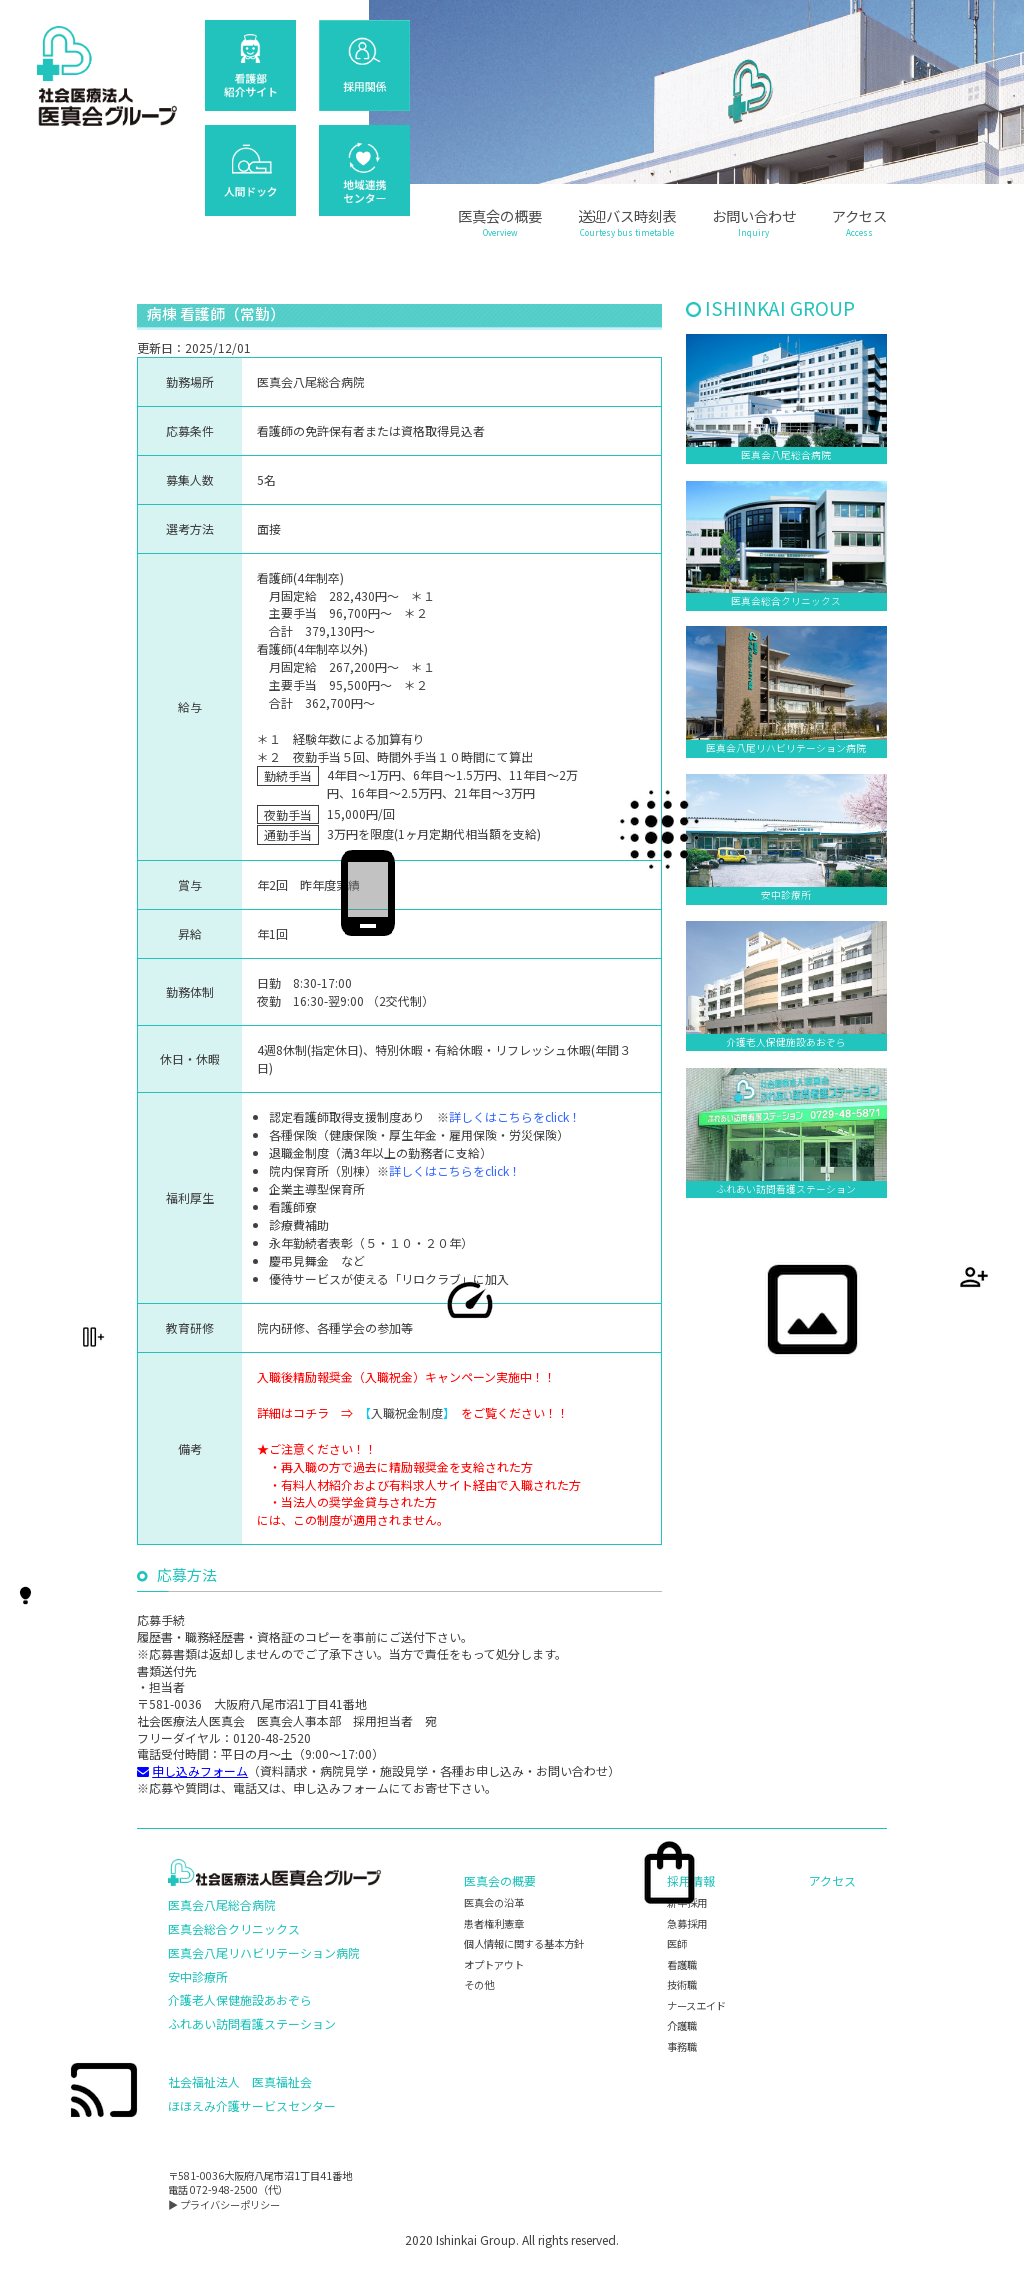  Describe the element at coordinates (659, 829) in the screenshot. I see `apply blur effect to image` at that location.